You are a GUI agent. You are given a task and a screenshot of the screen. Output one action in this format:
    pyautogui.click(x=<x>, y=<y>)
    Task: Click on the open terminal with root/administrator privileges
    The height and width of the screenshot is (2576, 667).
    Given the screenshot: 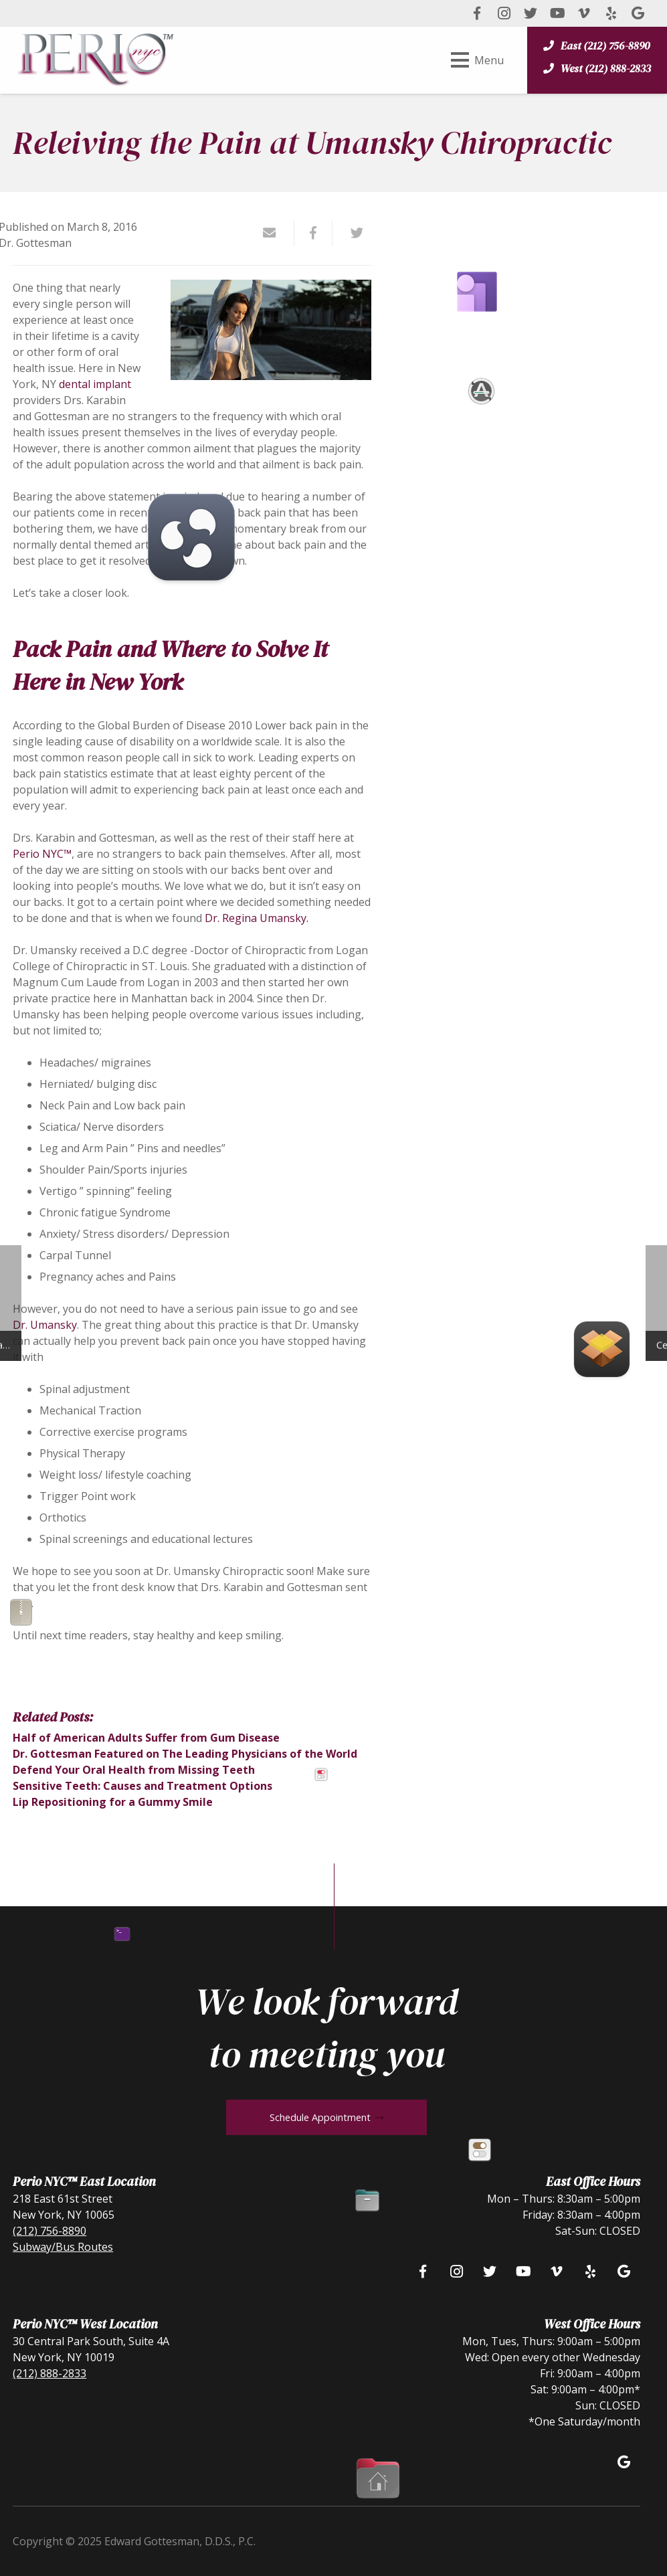 What is the action you would take?
    pyautogui.click(x=122, y=1934)
    